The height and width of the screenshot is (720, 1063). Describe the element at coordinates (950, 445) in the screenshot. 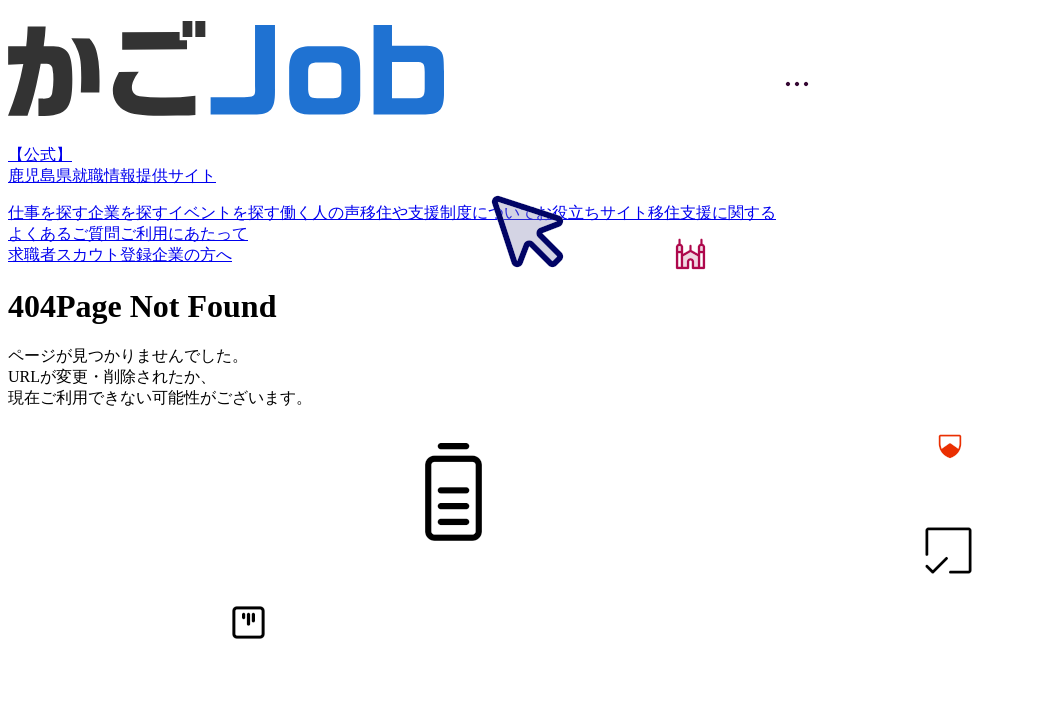

I see `access security or protection settings` at that location.